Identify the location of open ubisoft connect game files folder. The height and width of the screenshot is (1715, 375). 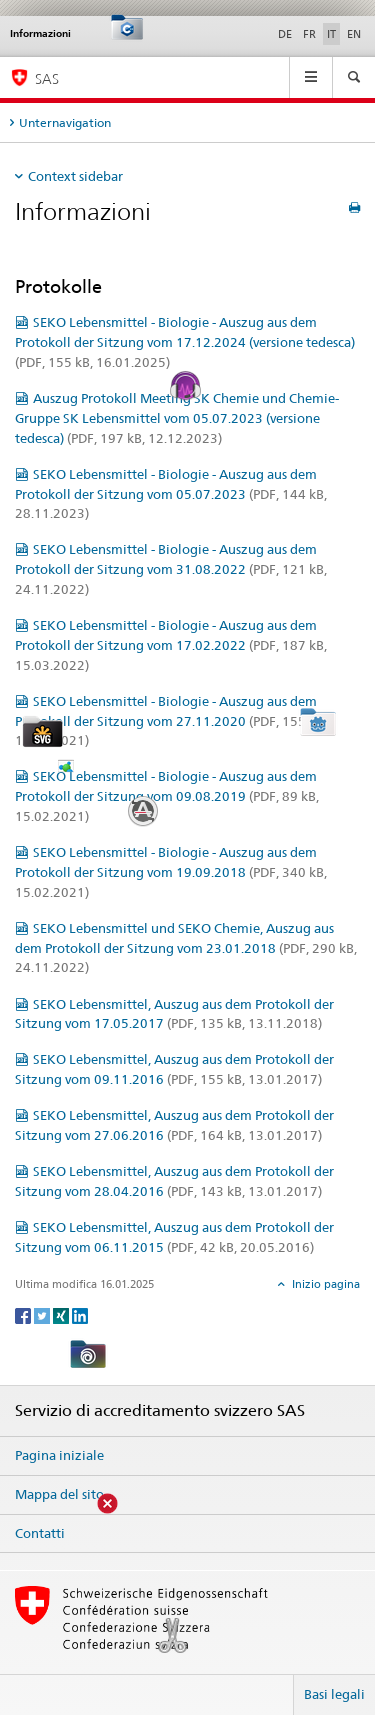
(88, 1355).